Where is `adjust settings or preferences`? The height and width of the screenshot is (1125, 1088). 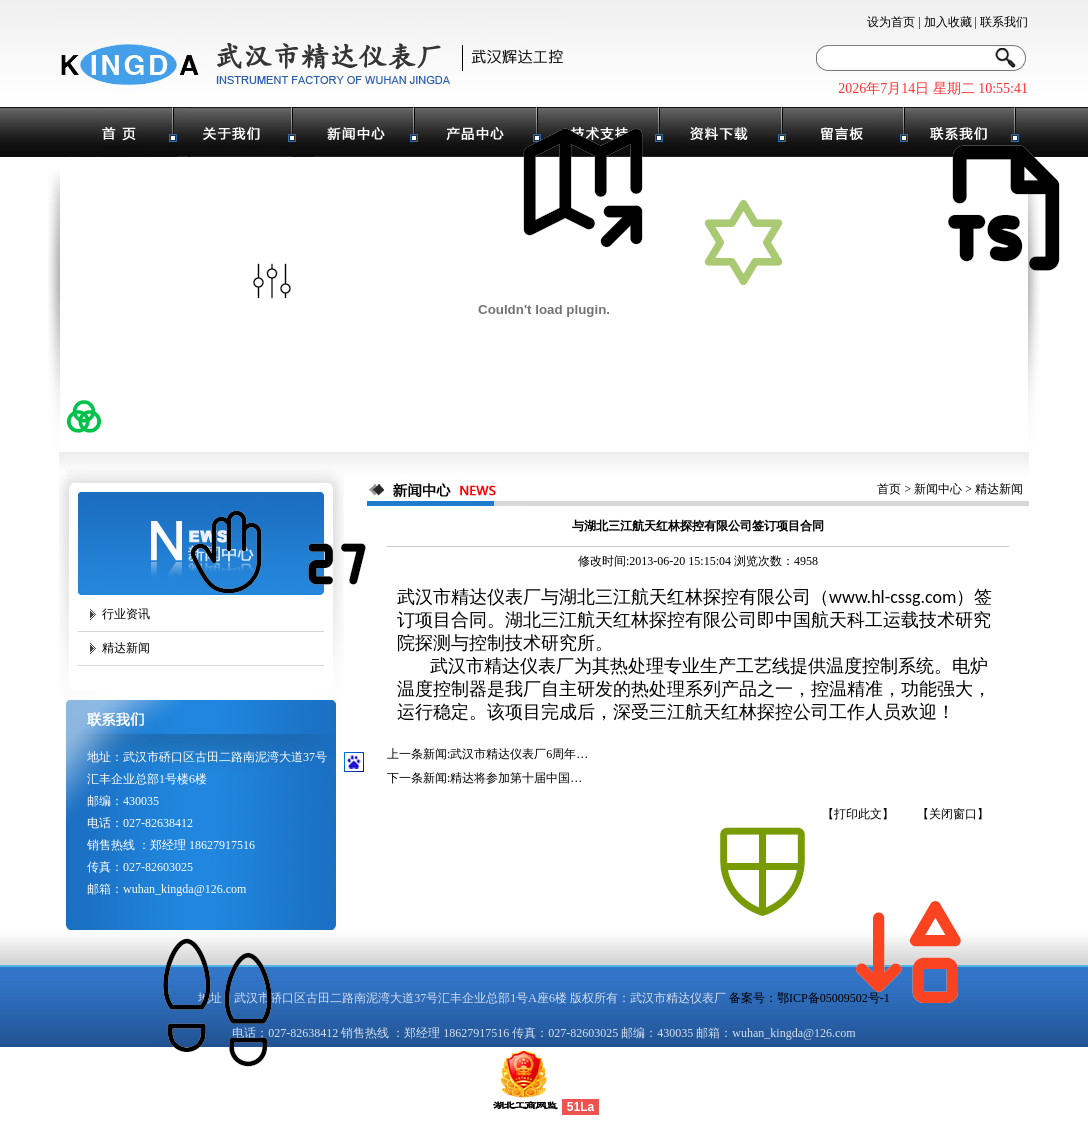
adjust settings or preferences is located at coordinates (272, 281).